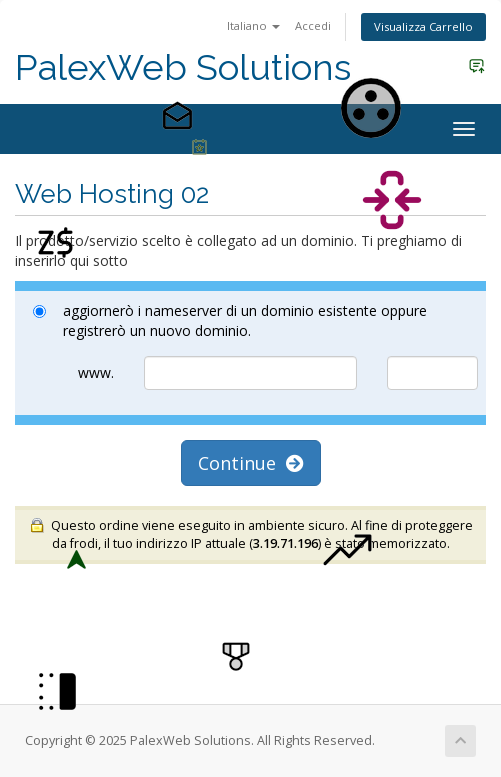  I want to click on narrow the viewport width, so click(392, 200).